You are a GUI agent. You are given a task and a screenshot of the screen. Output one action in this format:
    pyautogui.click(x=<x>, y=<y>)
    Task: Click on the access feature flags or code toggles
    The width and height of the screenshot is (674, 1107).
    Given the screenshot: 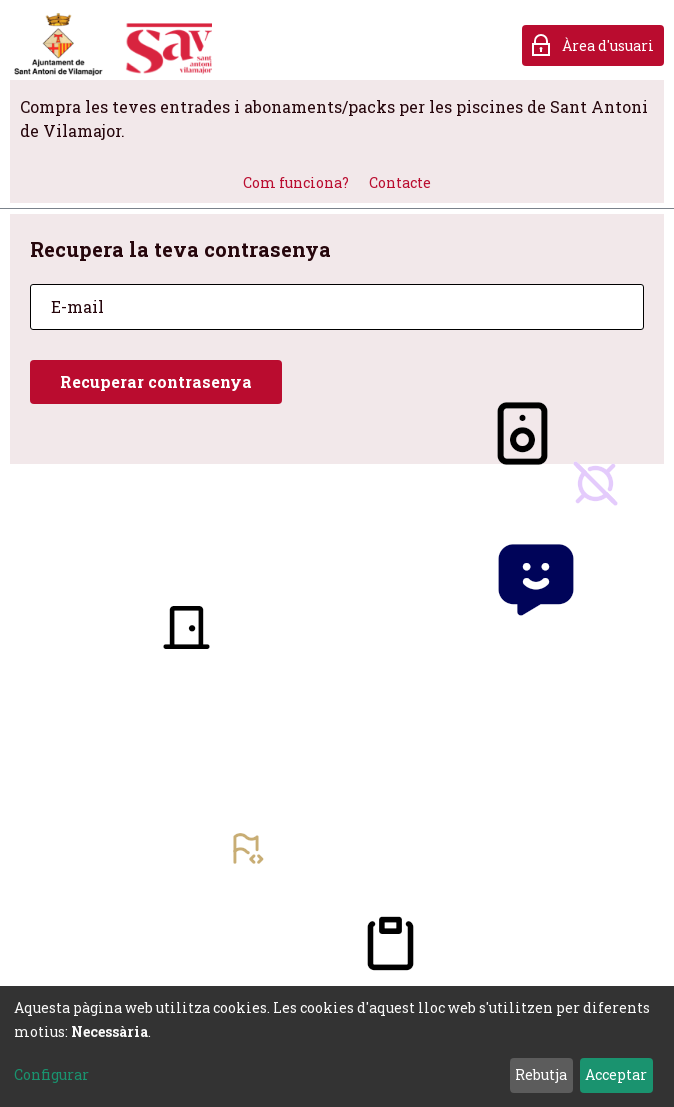 What is the action you would take?
    pyautogui.click(x=246, y=848)
    